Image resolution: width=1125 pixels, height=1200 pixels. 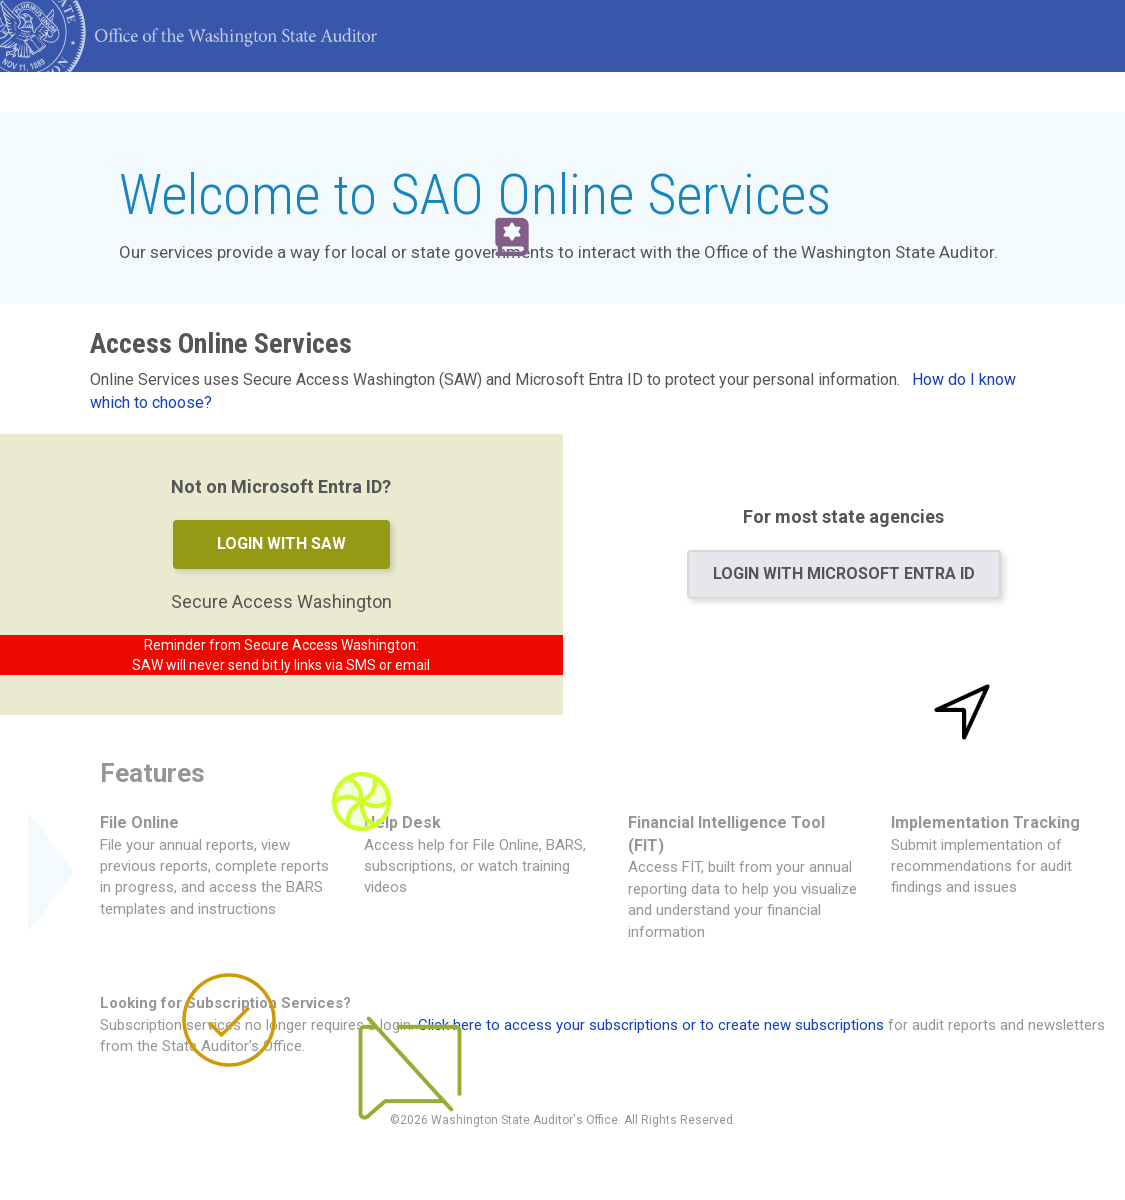 I want to click on loading content in progress, so click(x=361, y=801).